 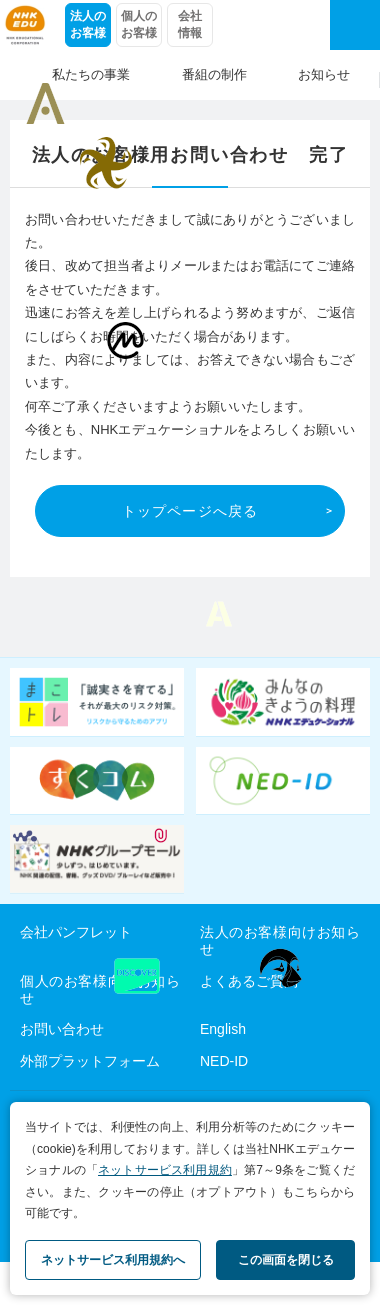 I want to click on actigraph brand logo, so click(x=45, y=103).